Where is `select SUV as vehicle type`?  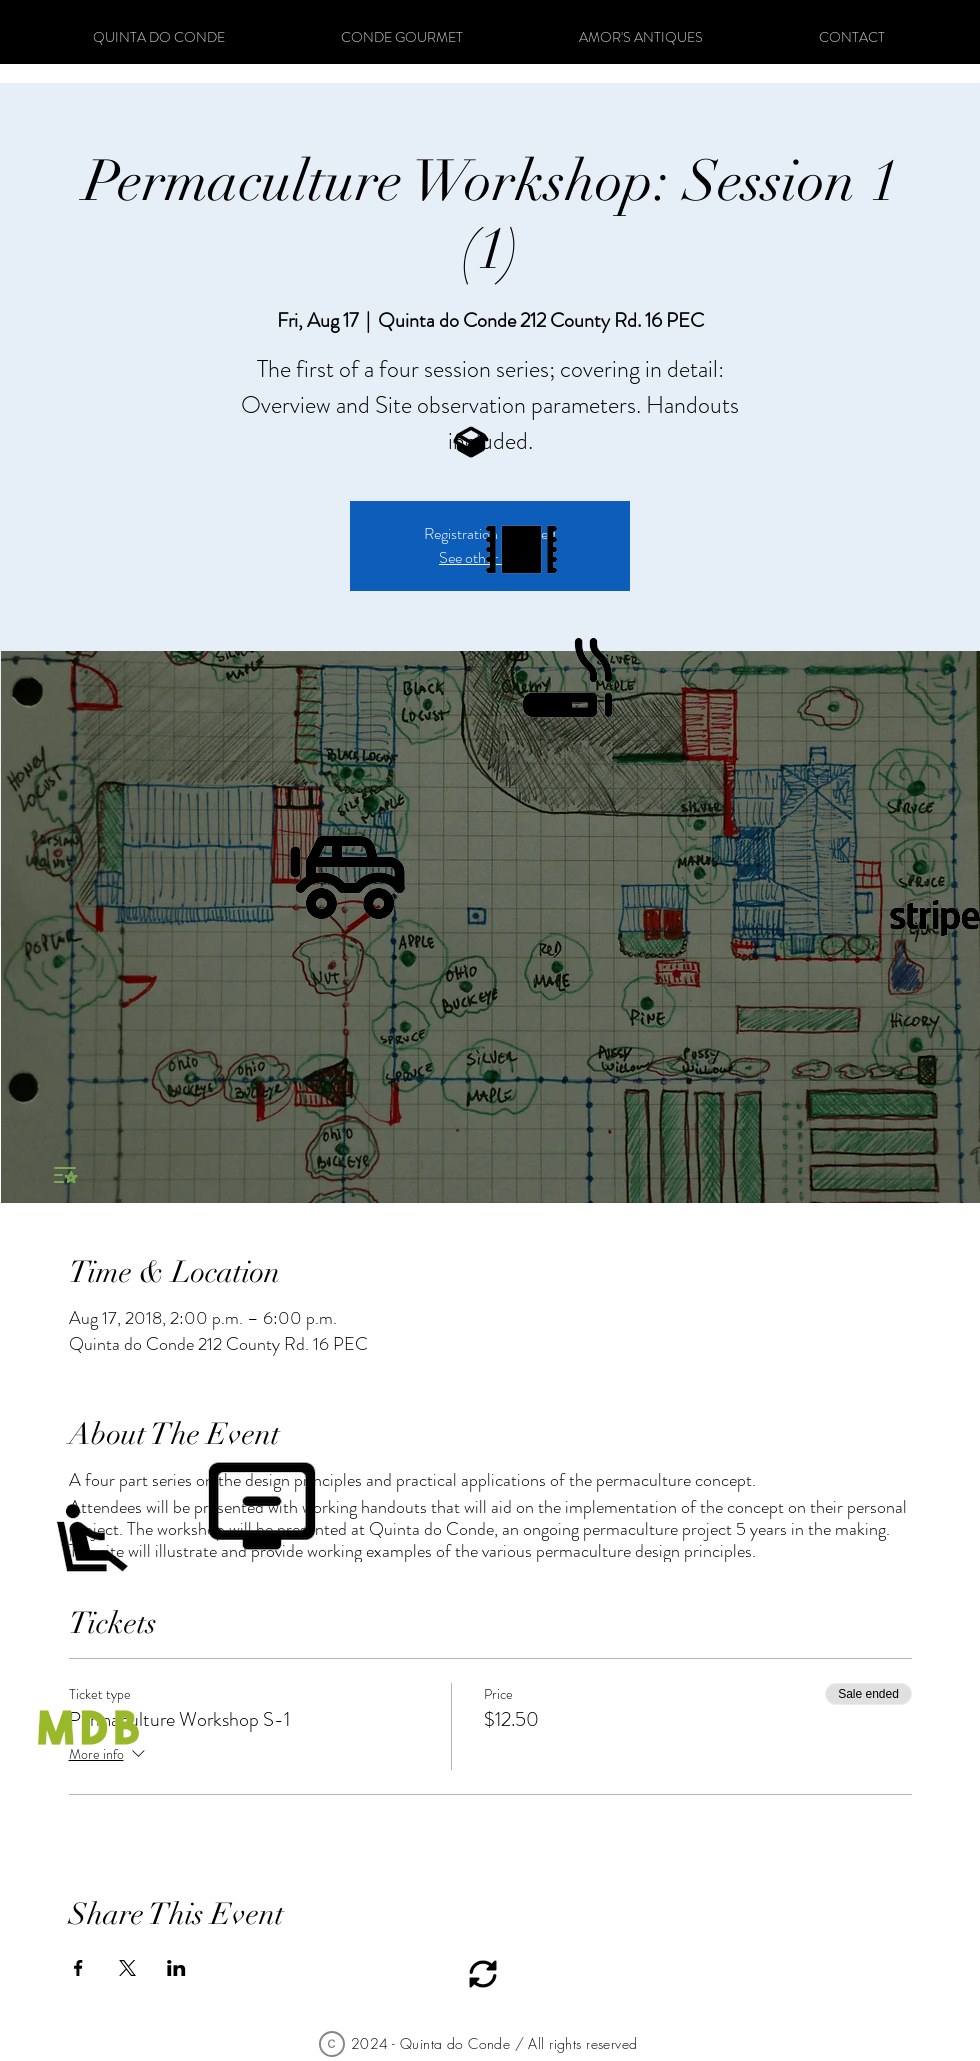 select SUV as vehicle type is located at coordinates (347, 877).